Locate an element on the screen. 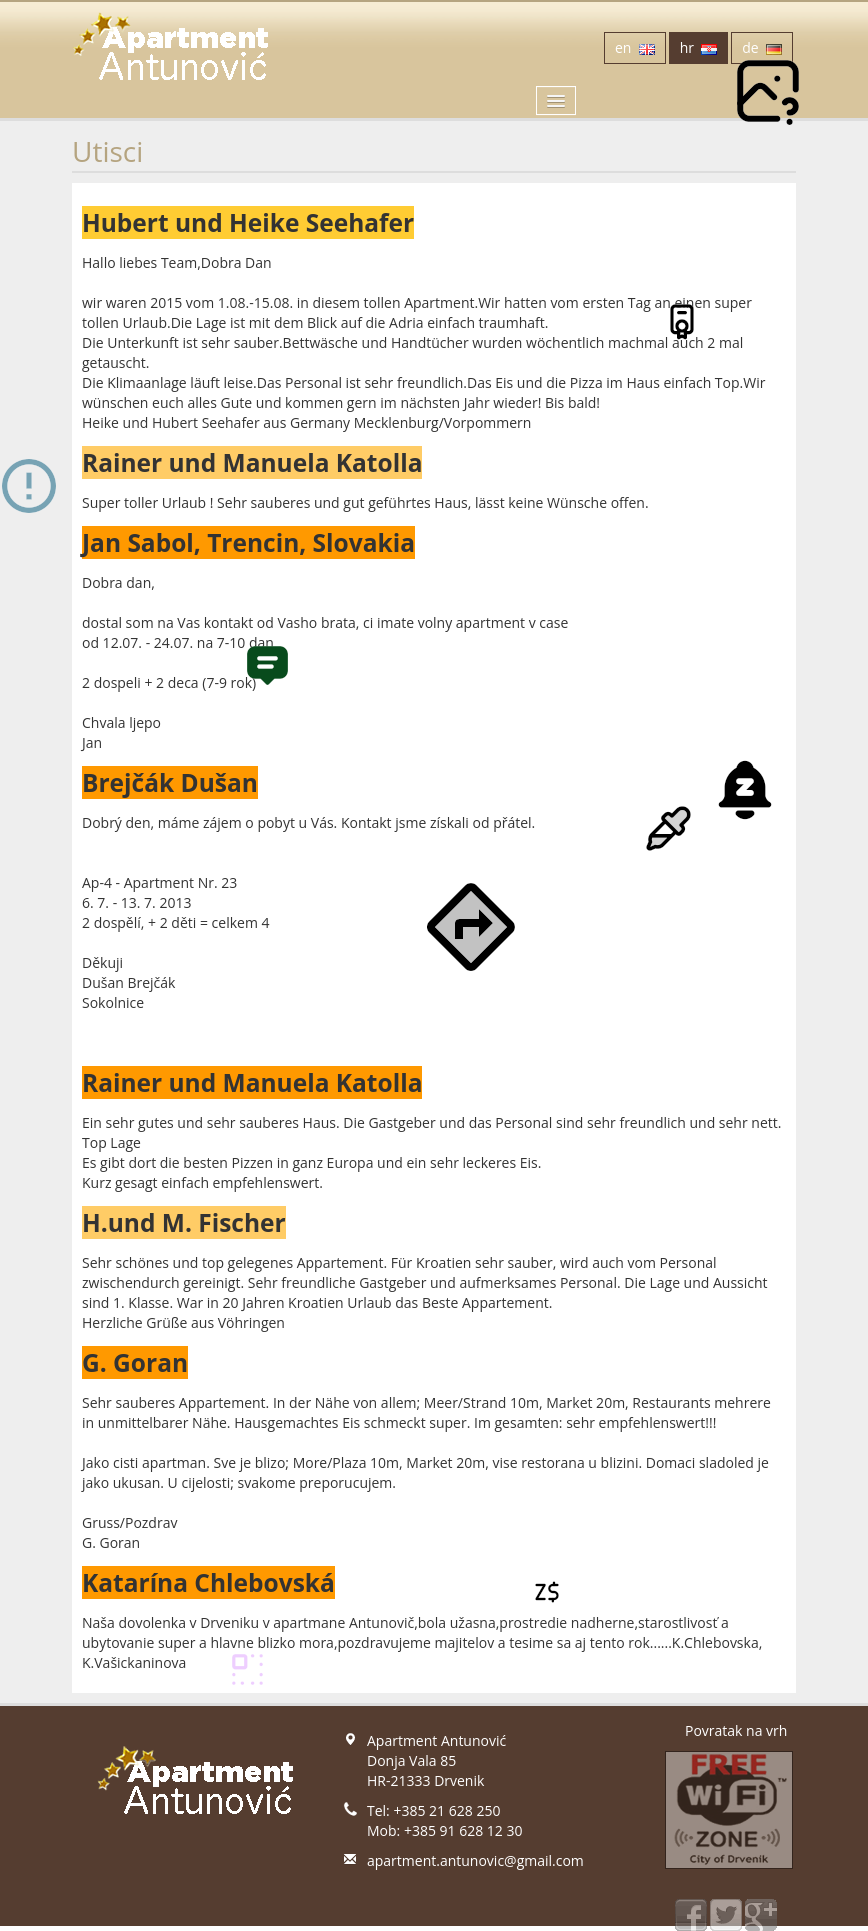 This screenshot has height=1931, width=868. open messaging or chat is located at coordinates (267, 664).